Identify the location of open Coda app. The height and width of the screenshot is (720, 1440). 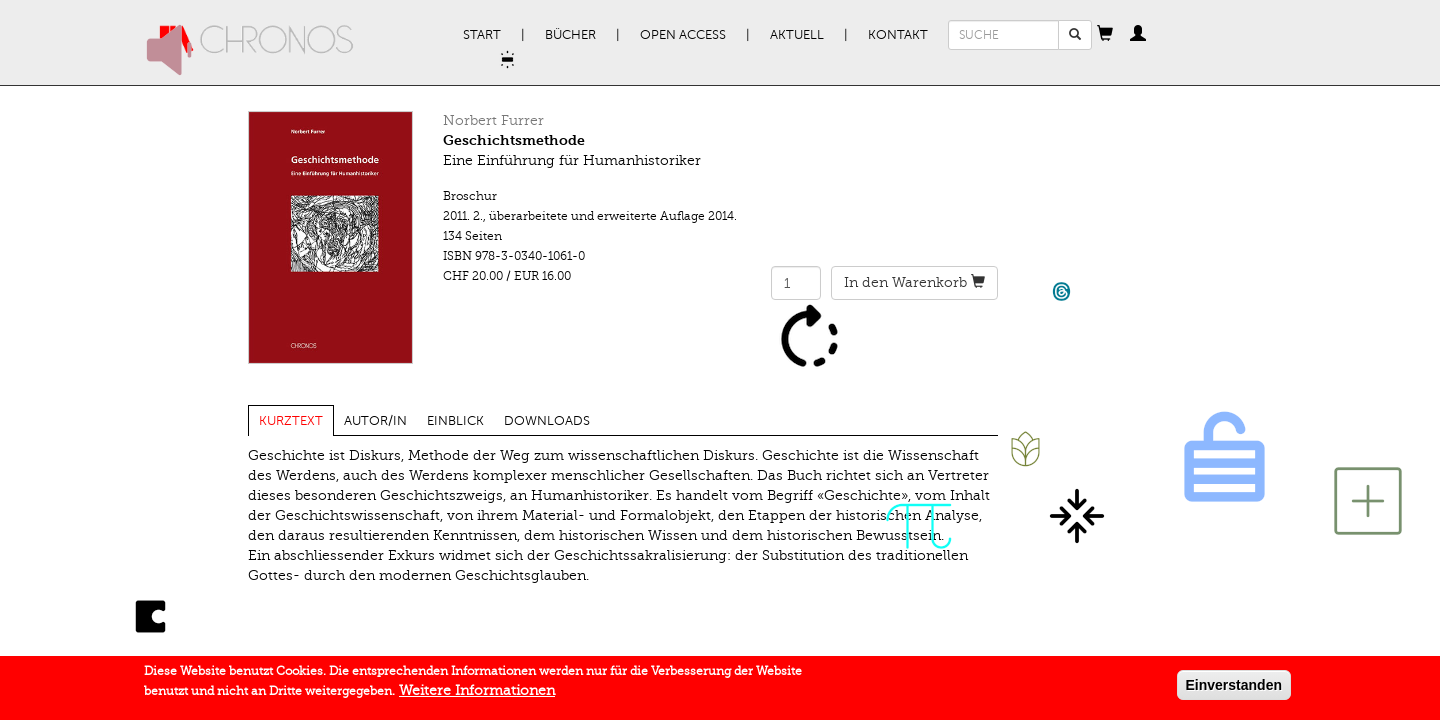
(150, 616).